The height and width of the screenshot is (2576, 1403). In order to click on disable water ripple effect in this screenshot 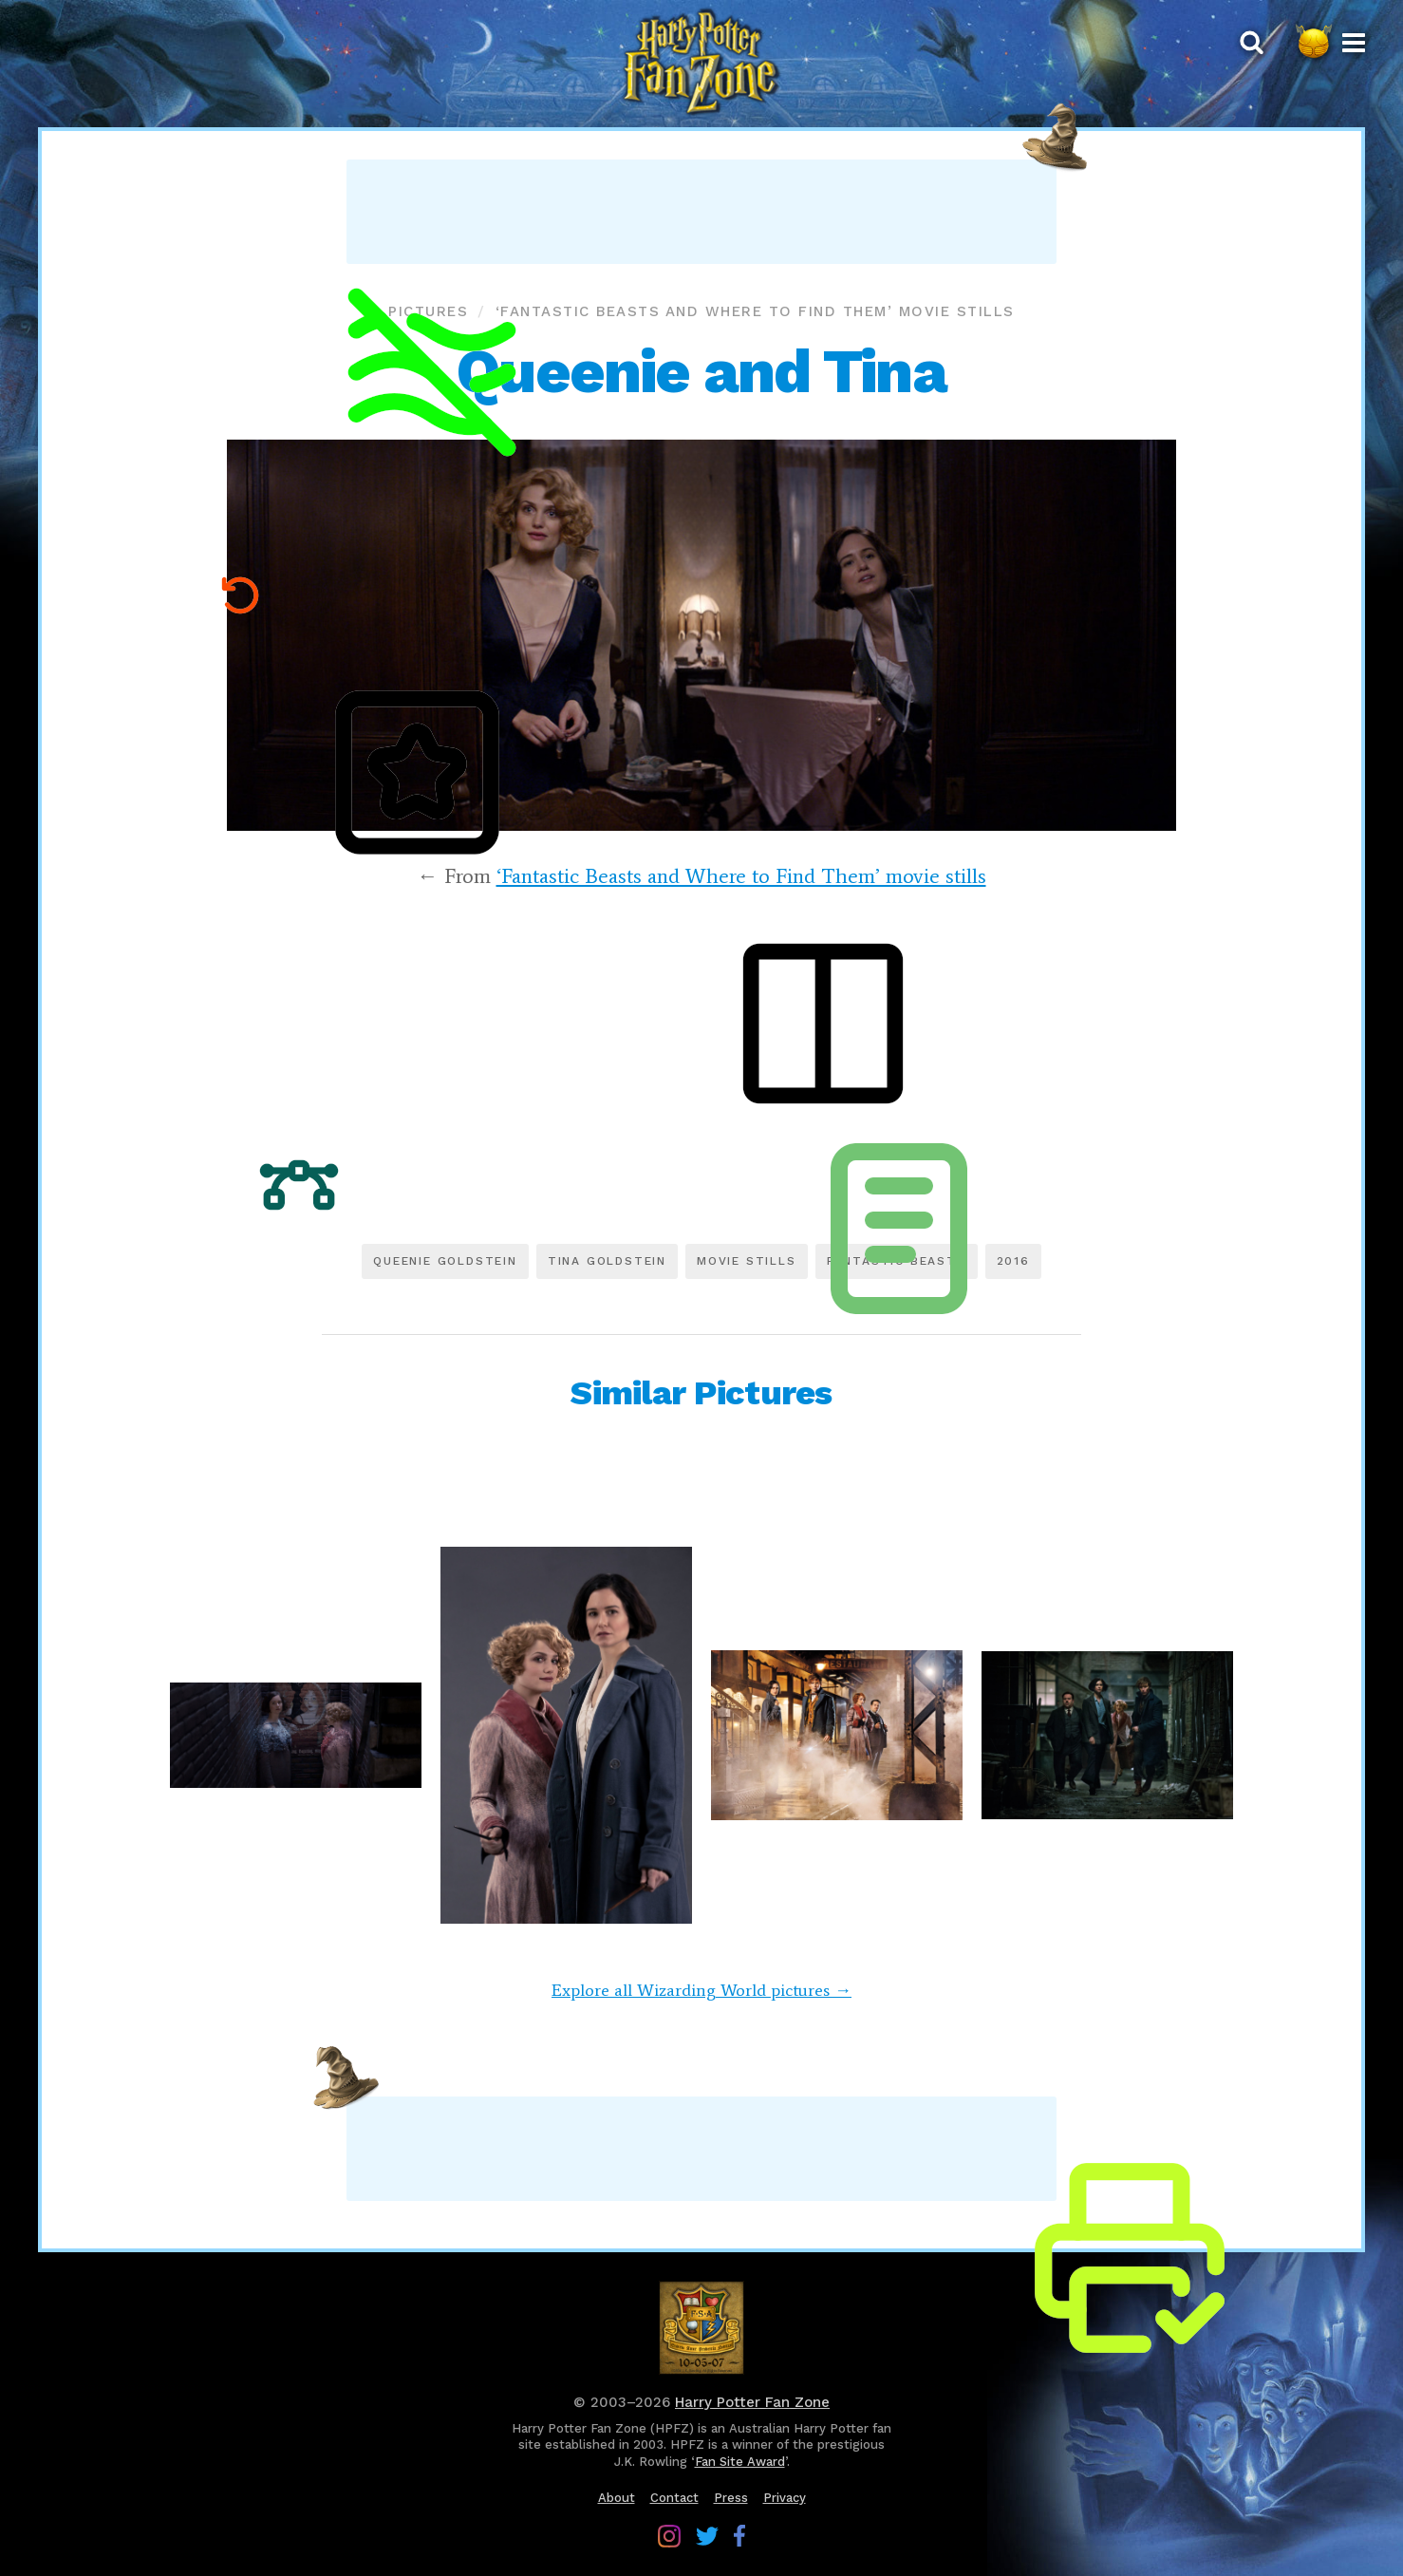, I will do `click(432, 372)`.